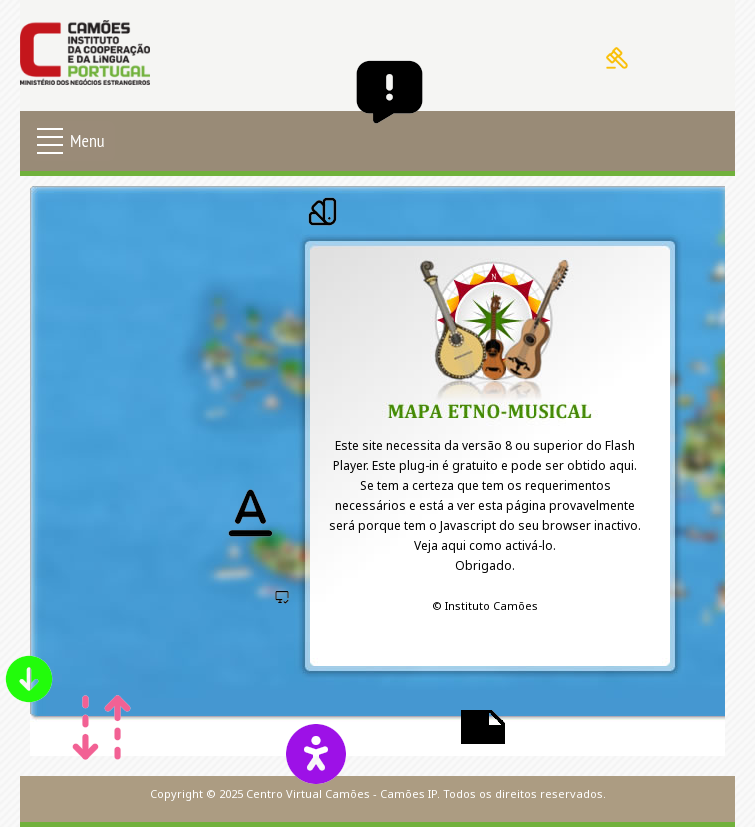  What do you see at coordinates (250, 514) in the screenshot?
I see `change text formatting options` at bounding box center [250, 514].